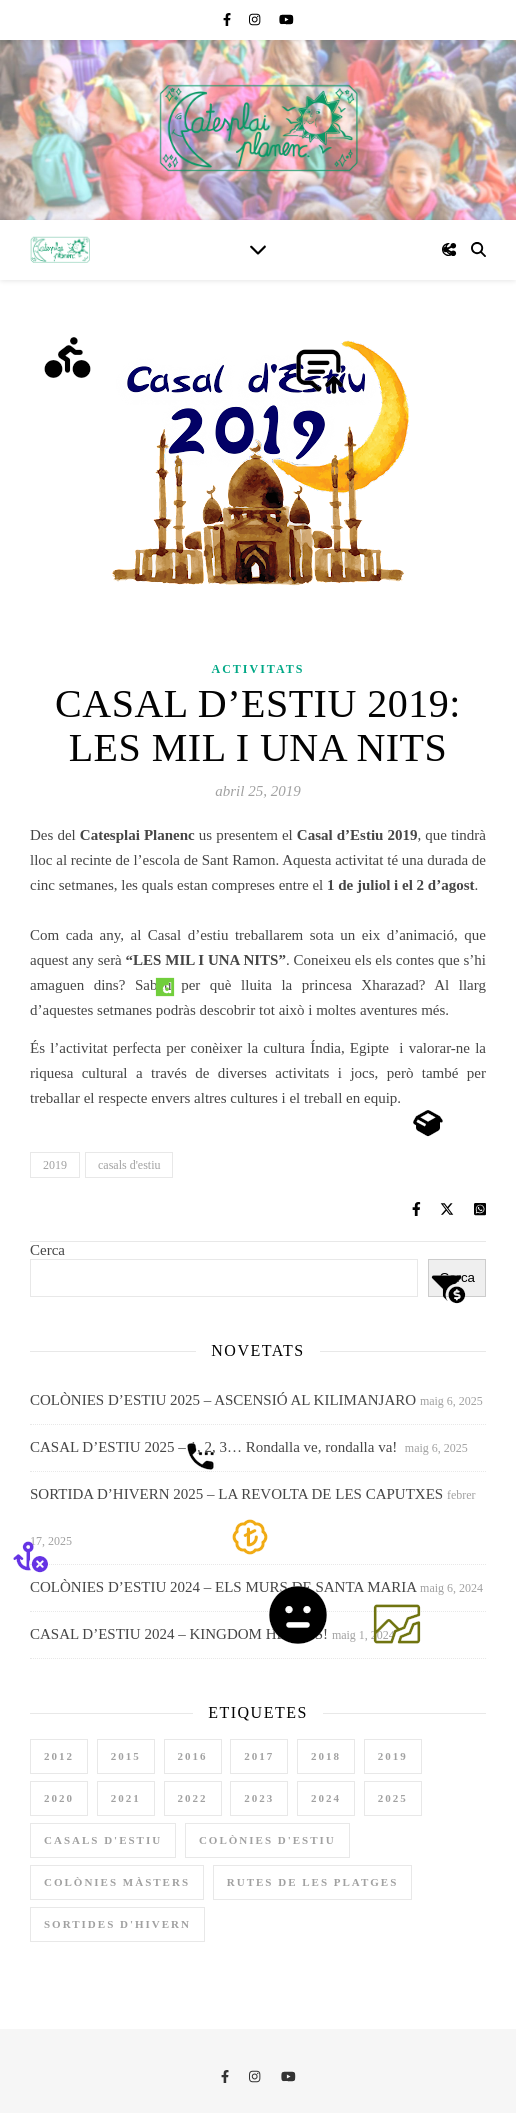 The height and width of the screenshot is (2113, 516). I want to click on view package contents, so click(428, 1123).